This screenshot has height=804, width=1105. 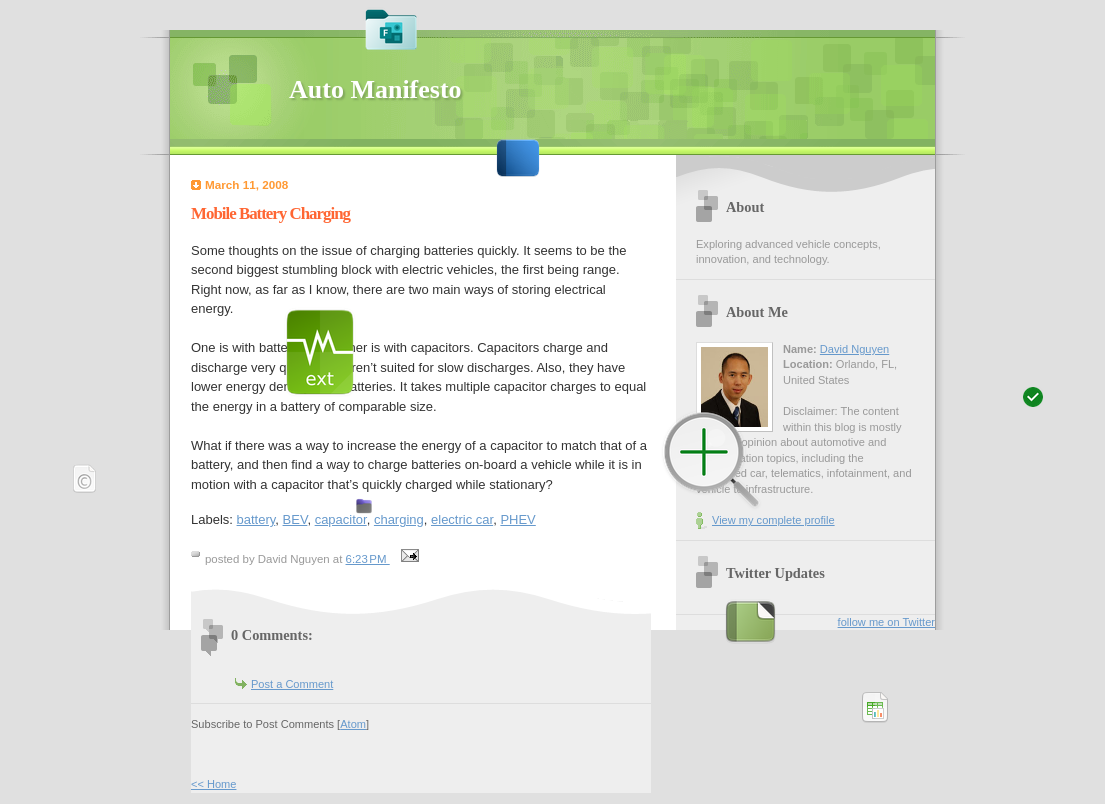 I want to click on confirm or accept an action, so click(x=1033, y=397).